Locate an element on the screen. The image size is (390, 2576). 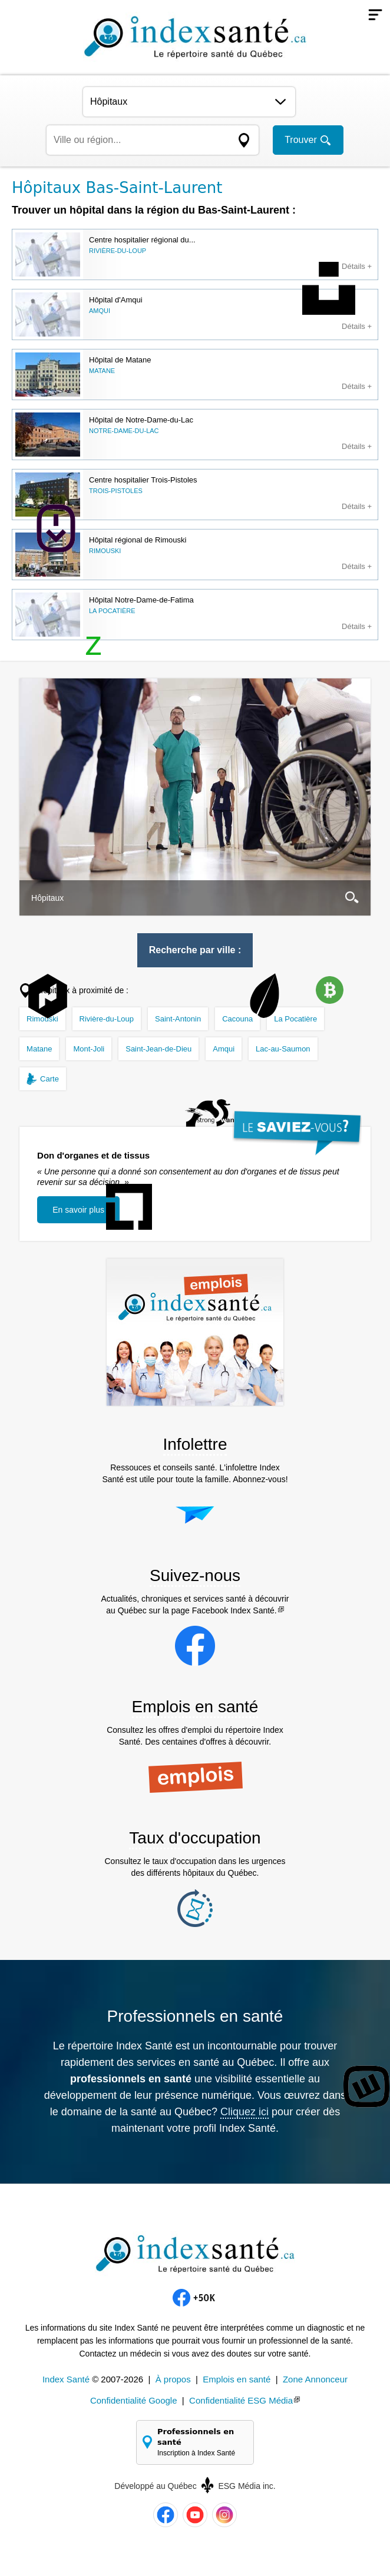
open unsplash to browse stock photos is located at coordinates (329, 288).